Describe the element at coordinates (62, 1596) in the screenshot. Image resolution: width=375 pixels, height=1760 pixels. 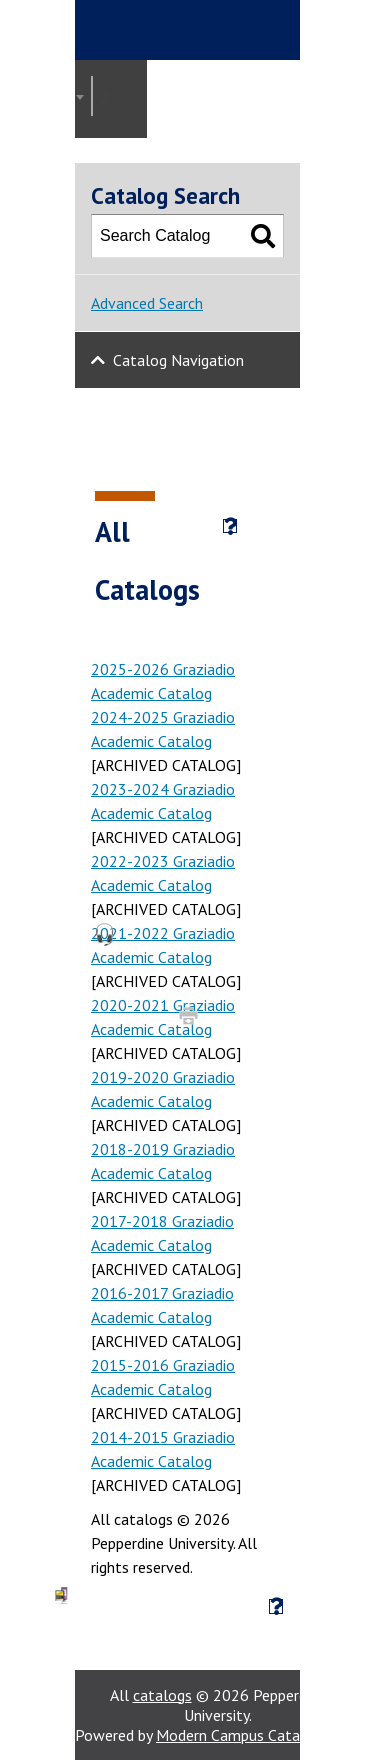
I see `access removable storage devices` at that location.